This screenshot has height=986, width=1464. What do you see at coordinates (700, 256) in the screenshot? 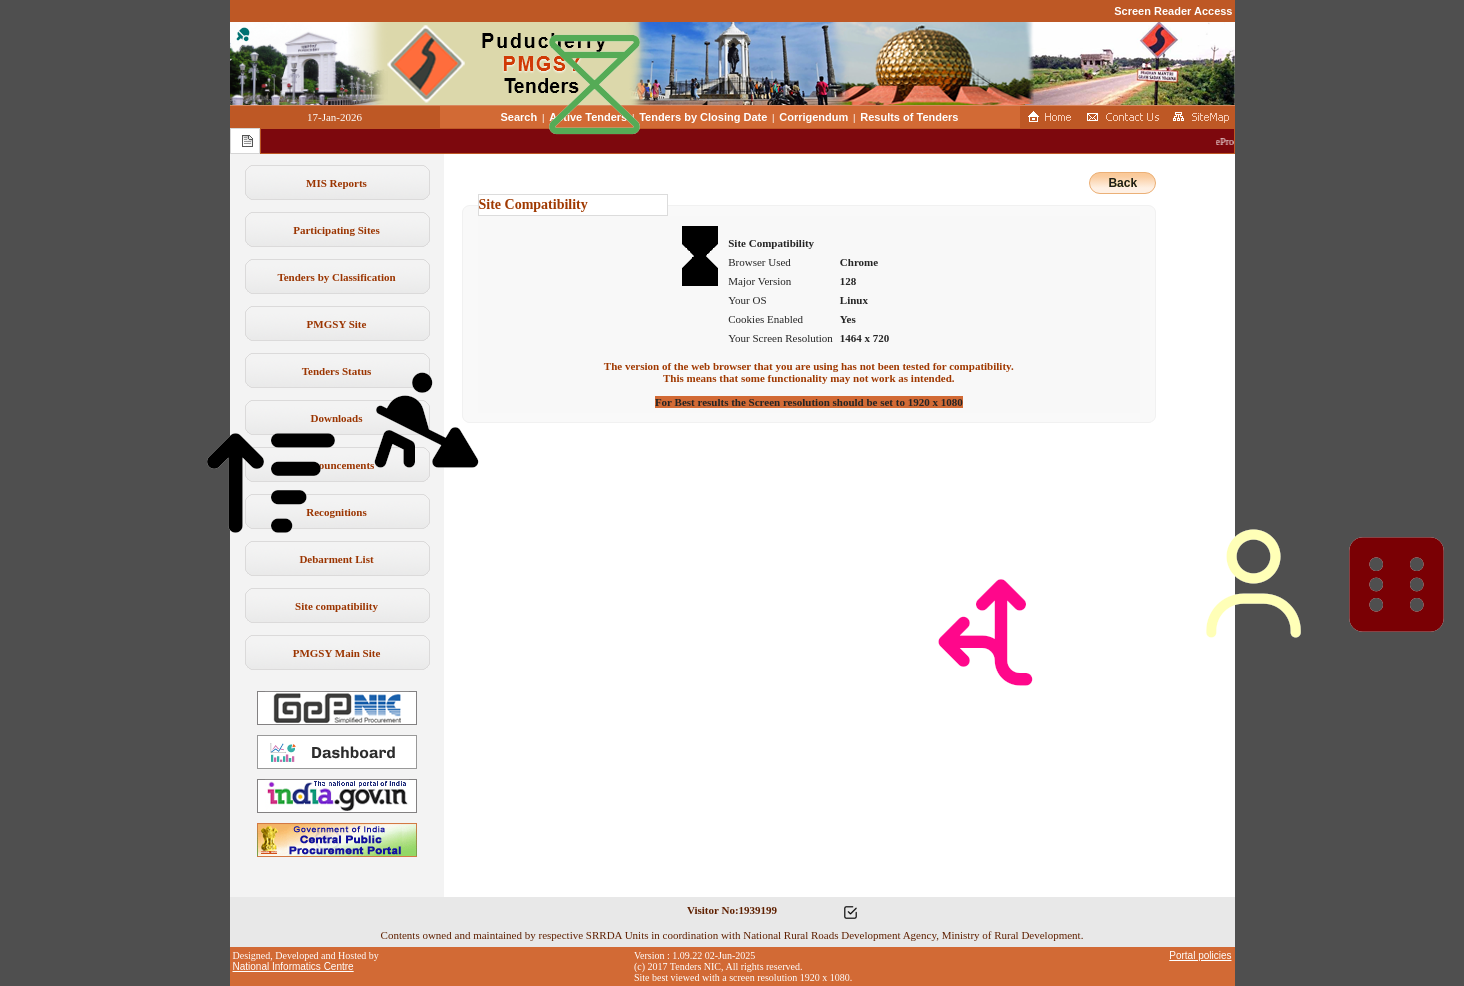
I see `indicates a process is in progress or loading` at bounding box center [700, 256].